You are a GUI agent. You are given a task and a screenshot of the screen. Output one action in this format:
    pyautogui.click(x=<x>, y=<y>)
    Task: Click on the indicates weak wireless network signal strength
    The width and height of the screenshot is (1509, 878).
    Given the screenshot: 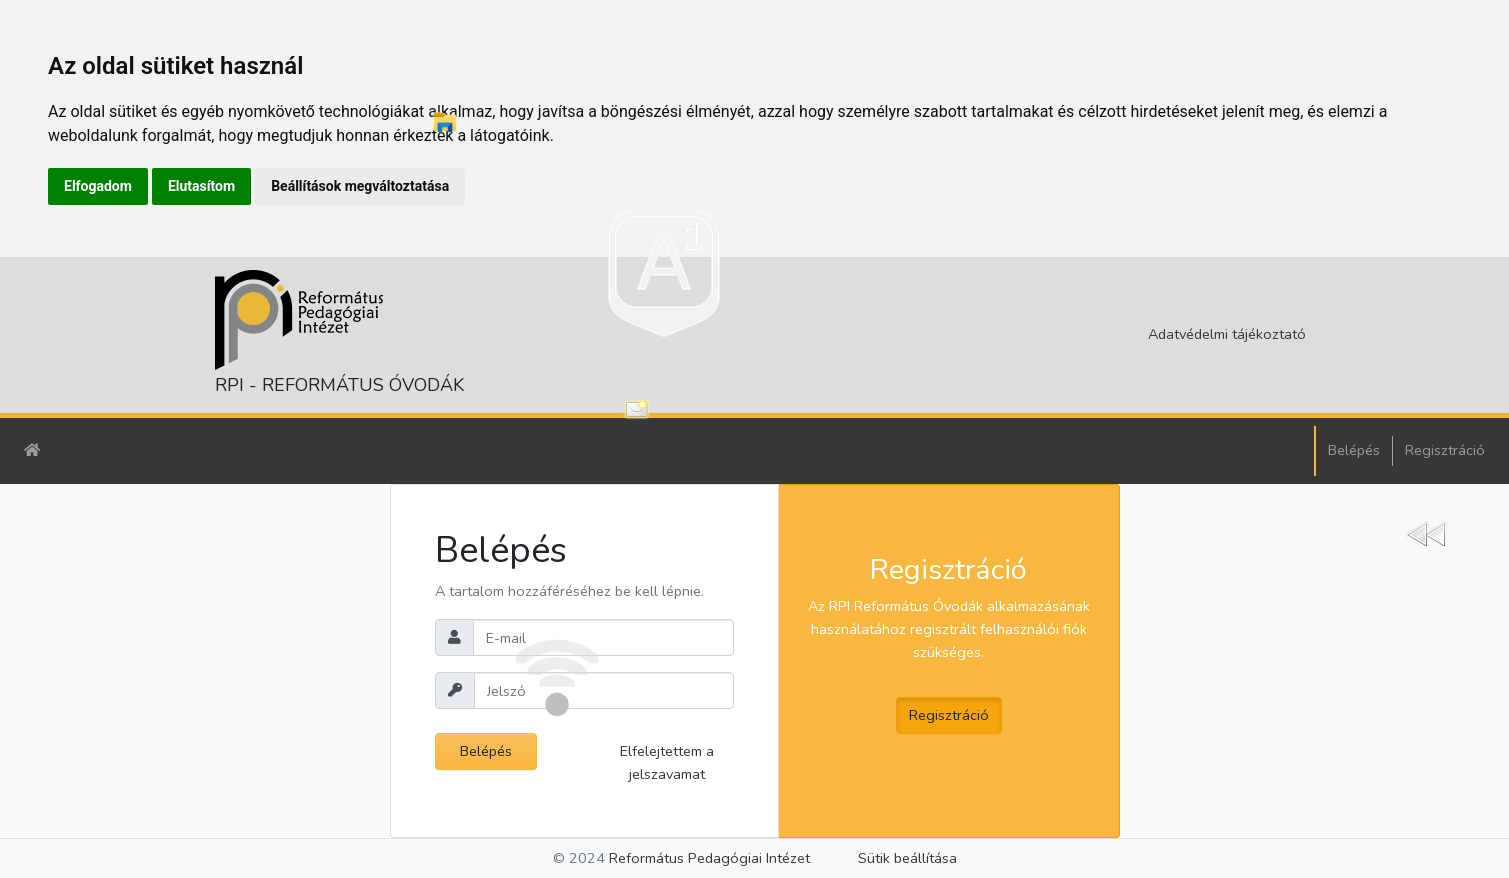 What is the action you would take?
    pyautogui.click(x=557, y=675)
    